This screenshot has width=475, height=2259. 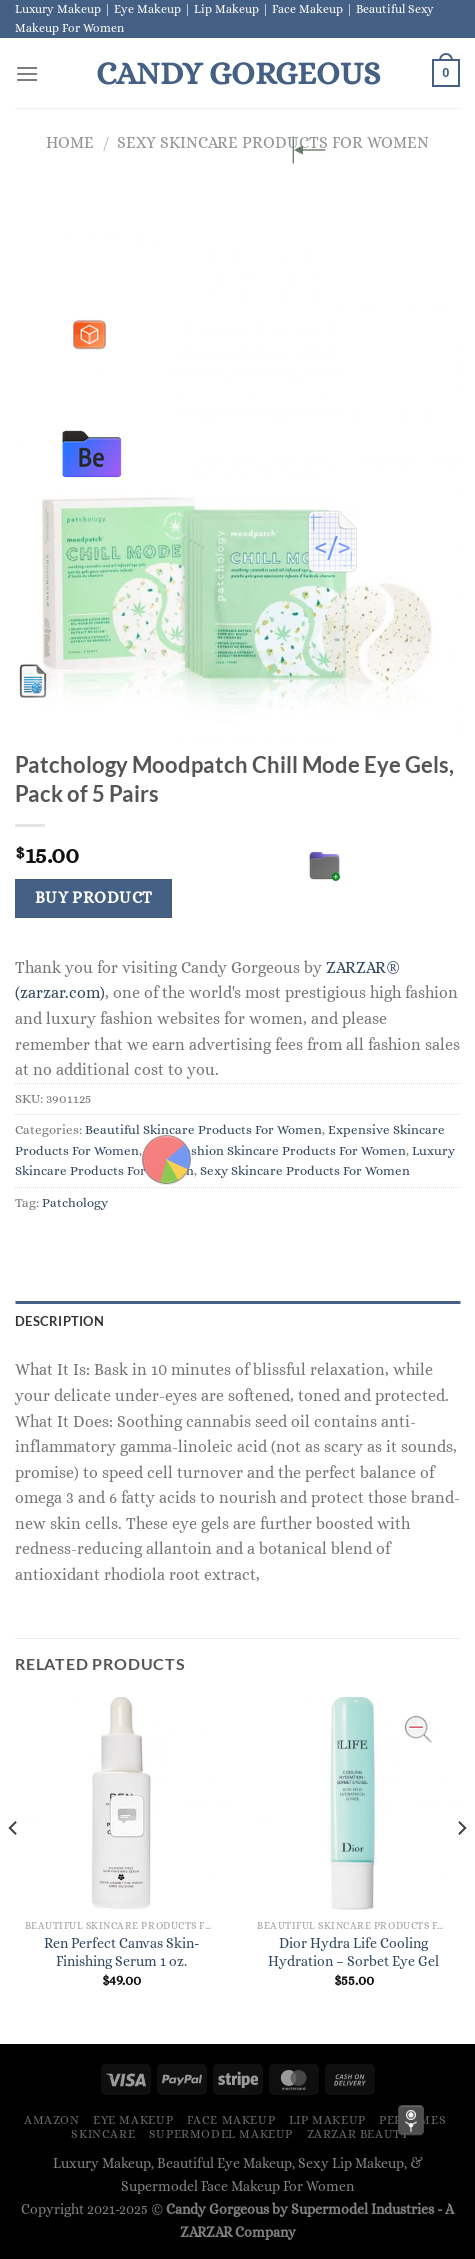 I want to click on open your Behance projects folder, so click(x=91, y=455).